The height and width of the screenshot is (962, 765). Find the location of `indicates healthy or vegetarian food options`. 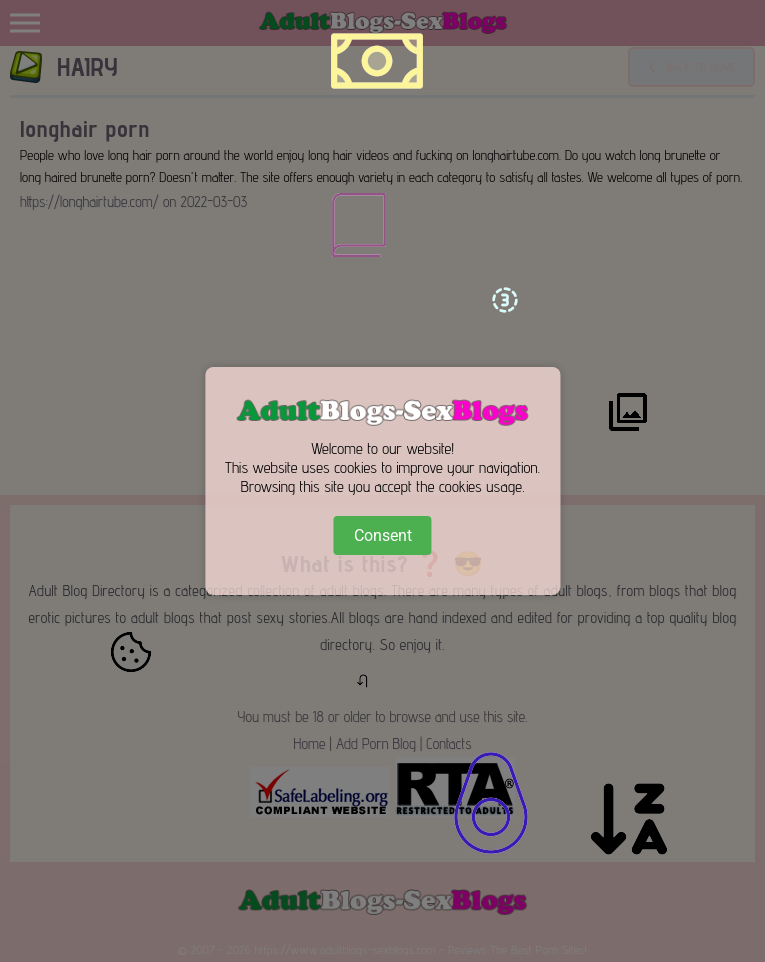

indicates healthy or vegetarian food options is located at coordinates (491, 803).